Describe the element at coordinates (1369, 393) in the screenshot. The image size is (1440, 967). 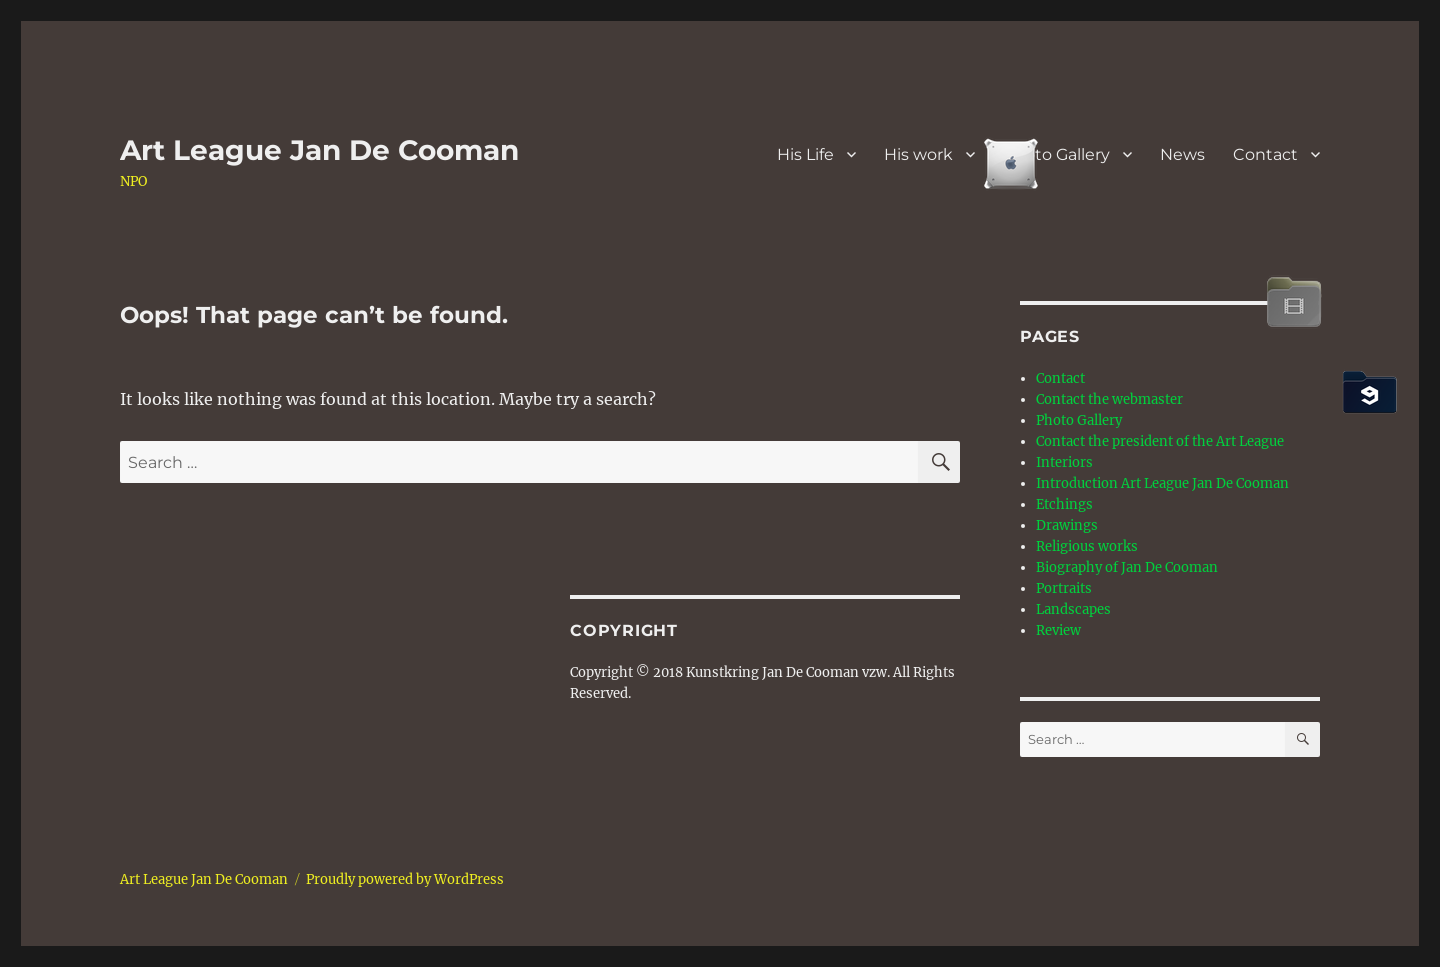
I see `open 9GAG downloads folder` at that location.